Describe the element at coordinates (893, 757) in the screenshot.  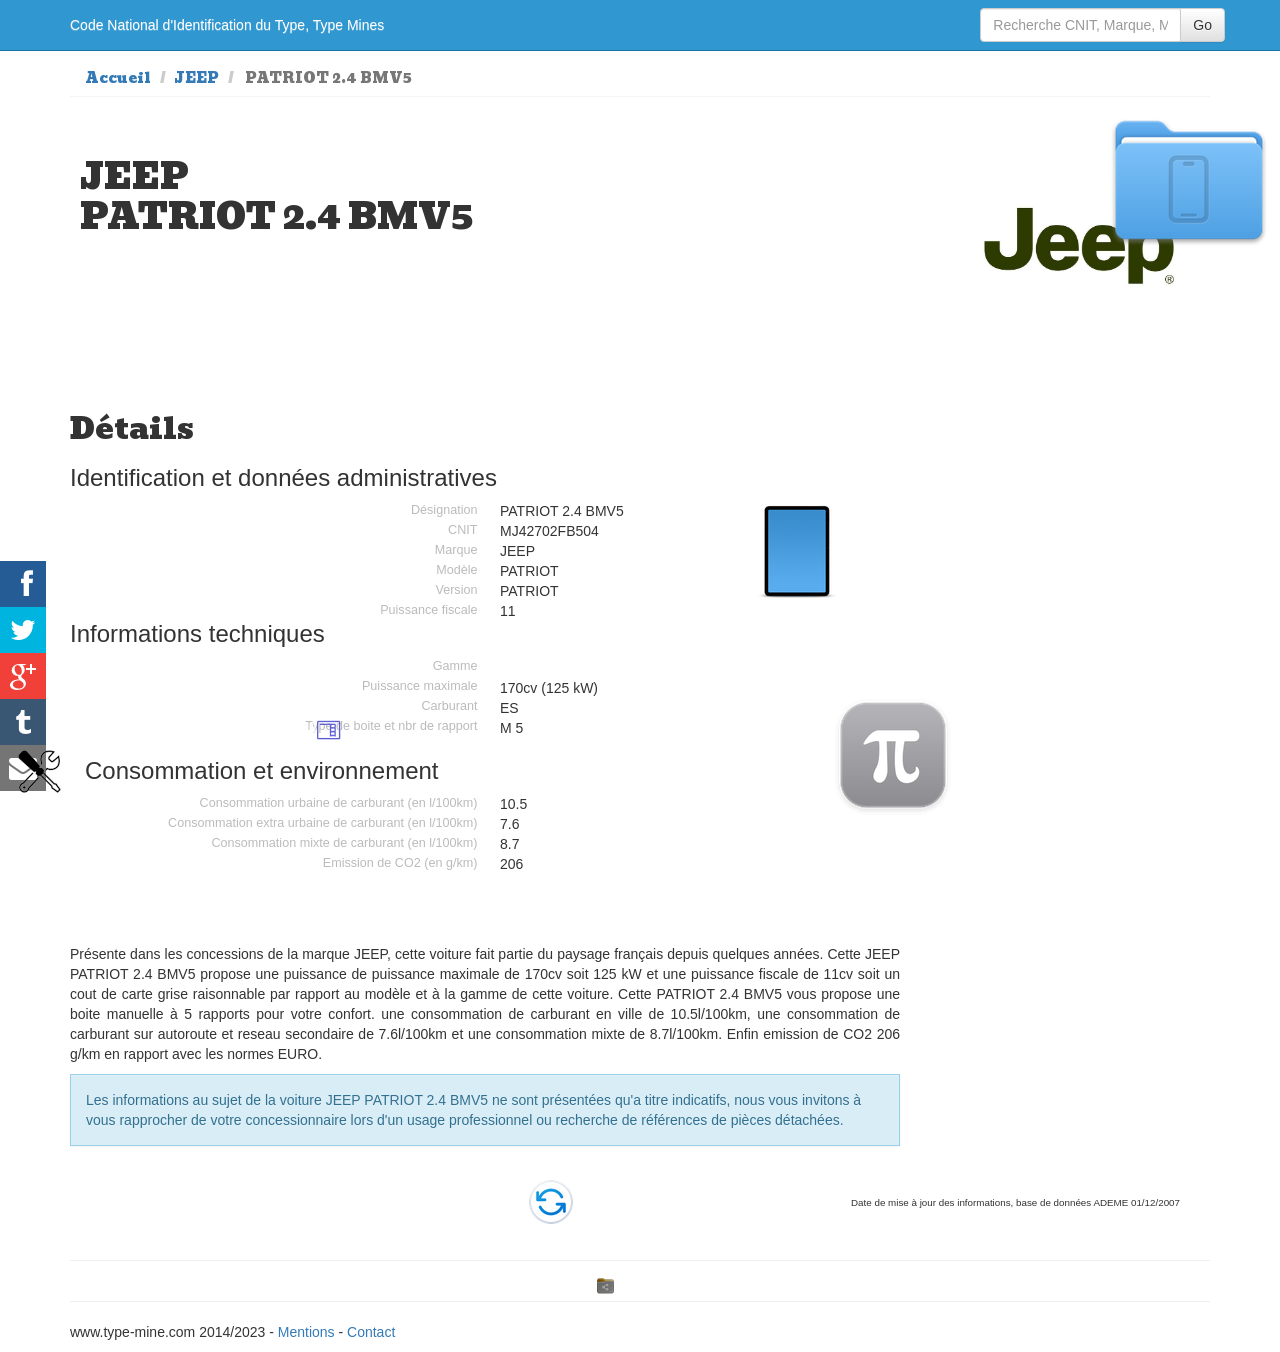
I see `open mathematics or calculator app` at that location.